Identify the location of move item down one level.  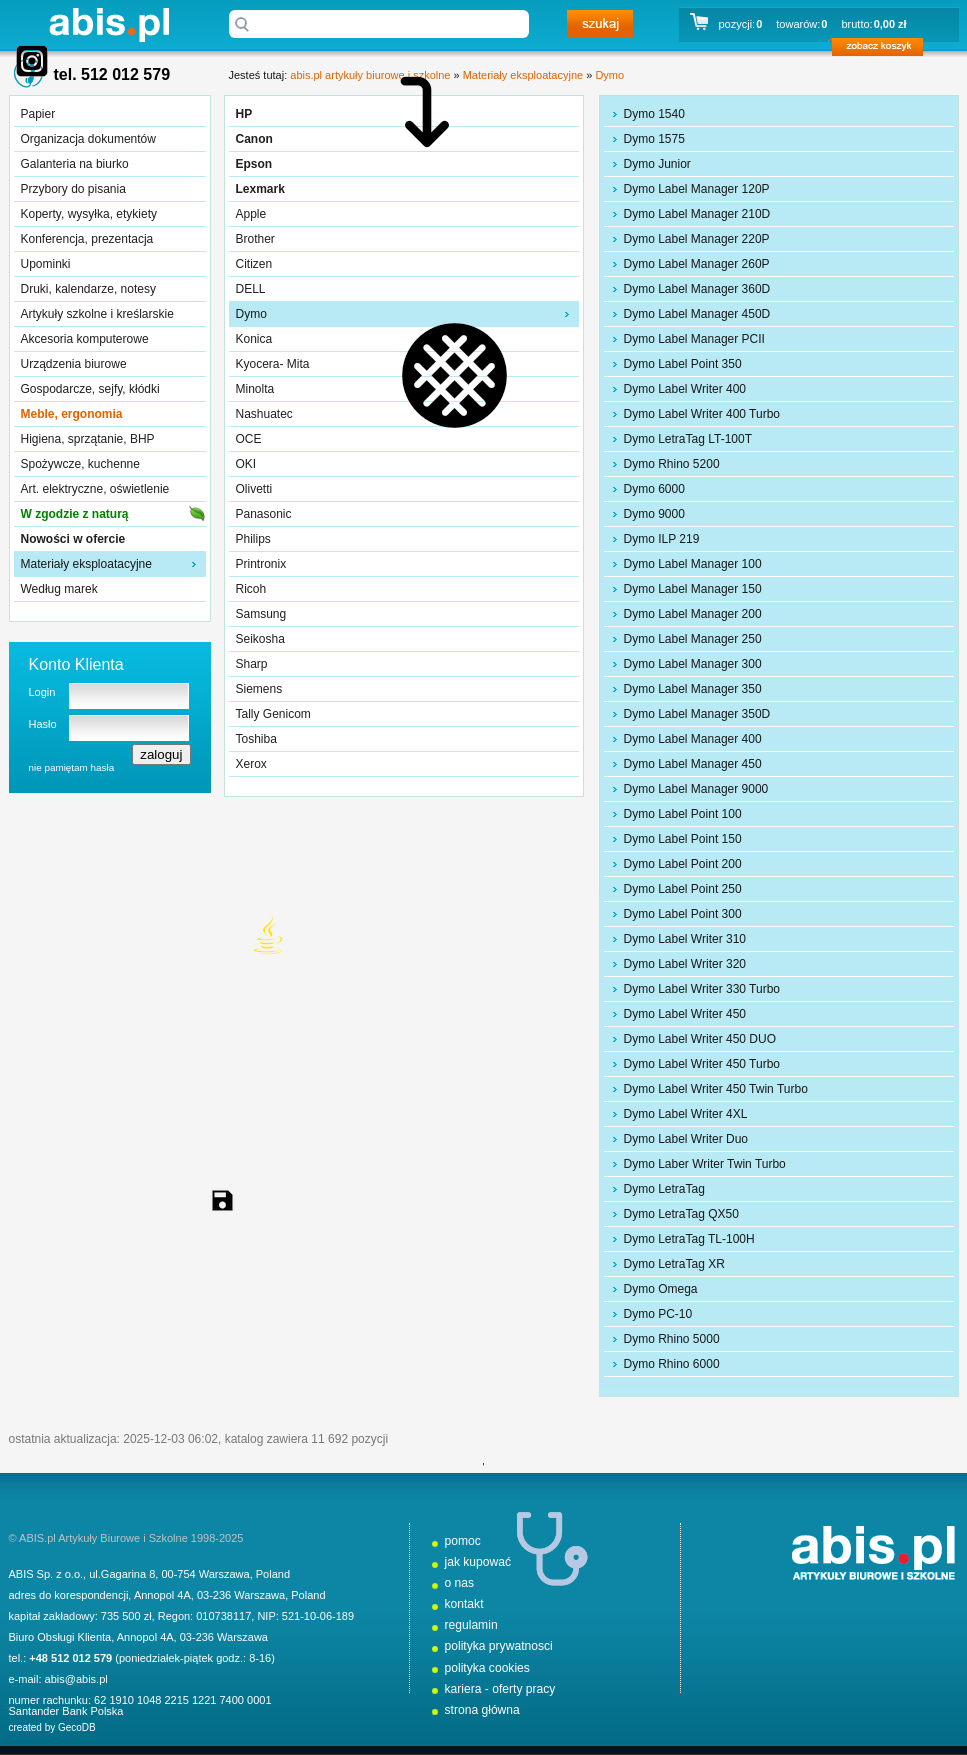
(427, 112).